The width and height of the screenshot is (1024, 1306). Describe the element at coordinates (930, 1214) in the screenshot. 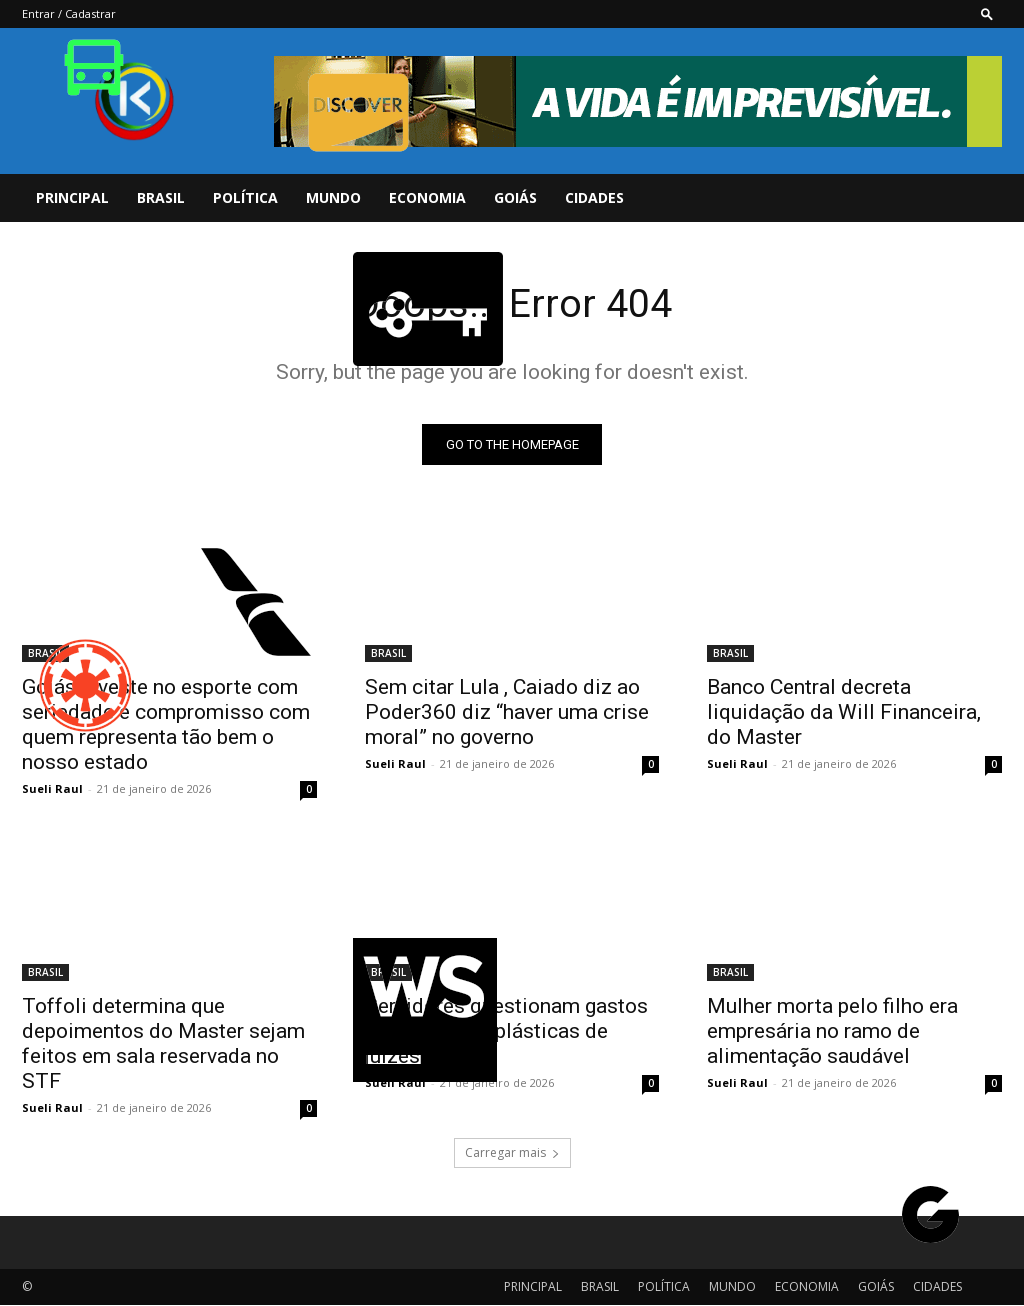

I see `visit justgiving fundraising platform` at that location.